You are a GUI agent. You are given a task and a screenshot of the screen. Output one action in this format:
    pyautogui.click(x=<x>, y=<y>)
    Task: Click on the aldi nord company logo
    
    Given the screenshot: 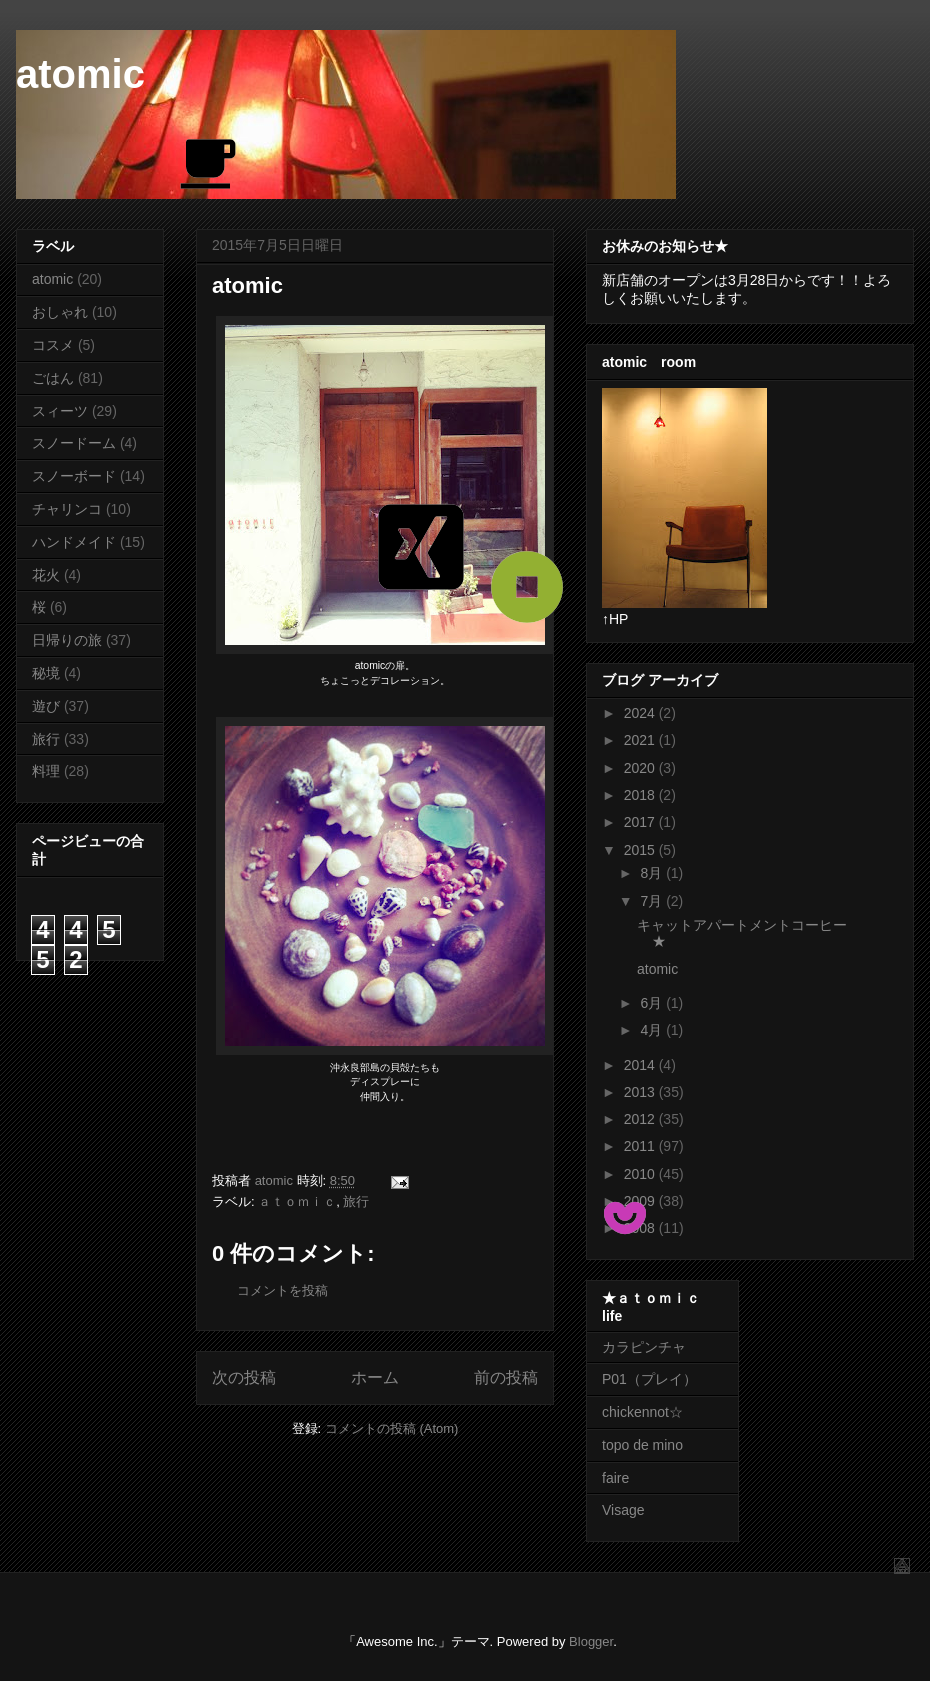 What is the action you would take?
    pyautogui.click(x=902, y=1566)
    